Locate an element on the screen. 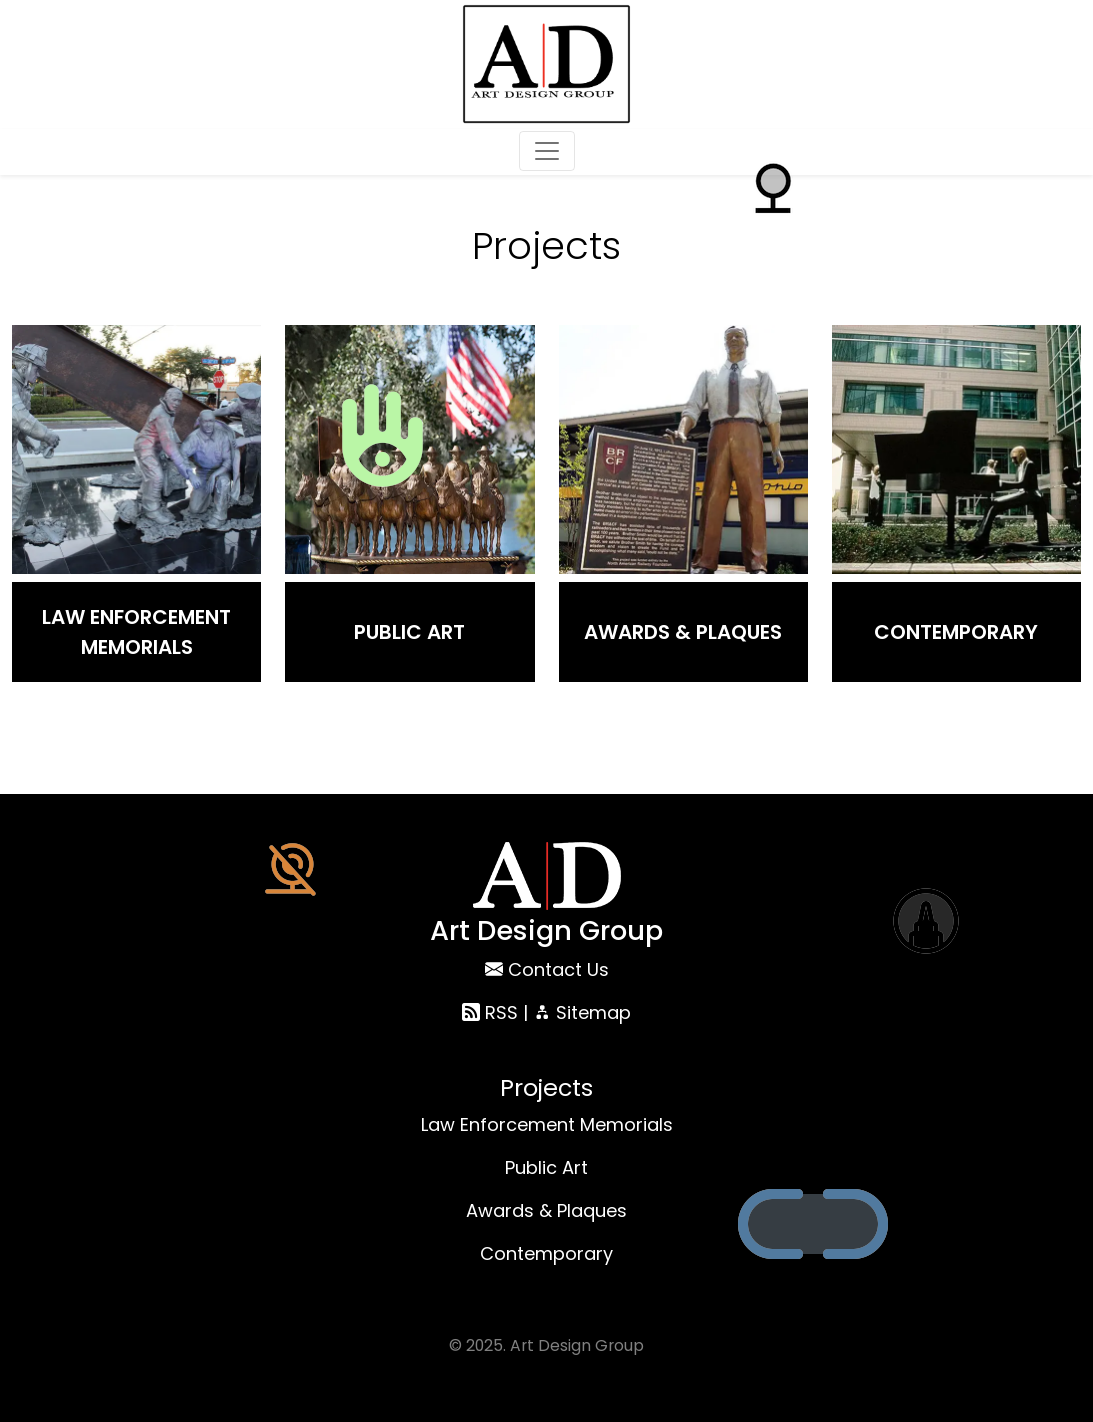  unlink or disconnect a shared resource is located at coordinates (813, 1224).